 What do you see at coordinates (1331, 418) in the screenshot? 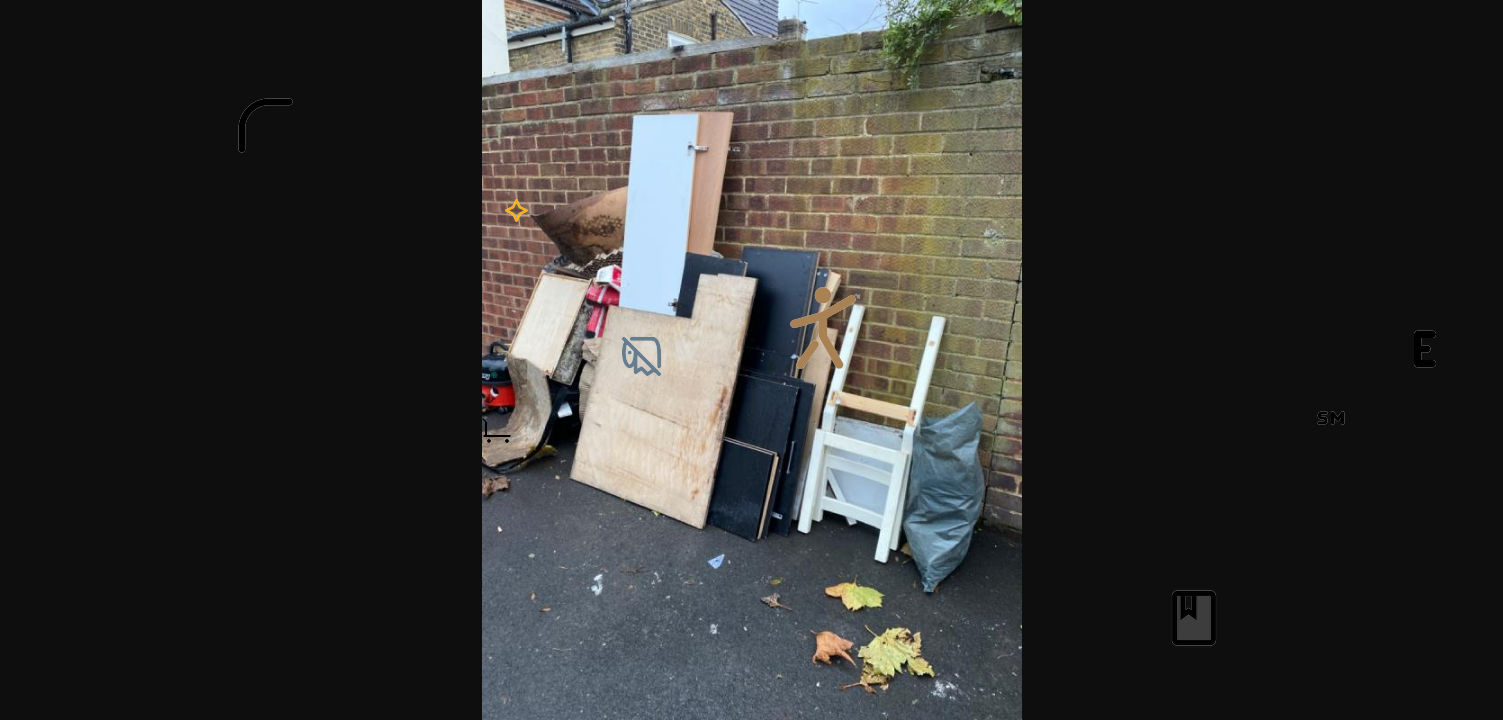
I see `indicates a service mark designation` at bounding box center [1331, 418].